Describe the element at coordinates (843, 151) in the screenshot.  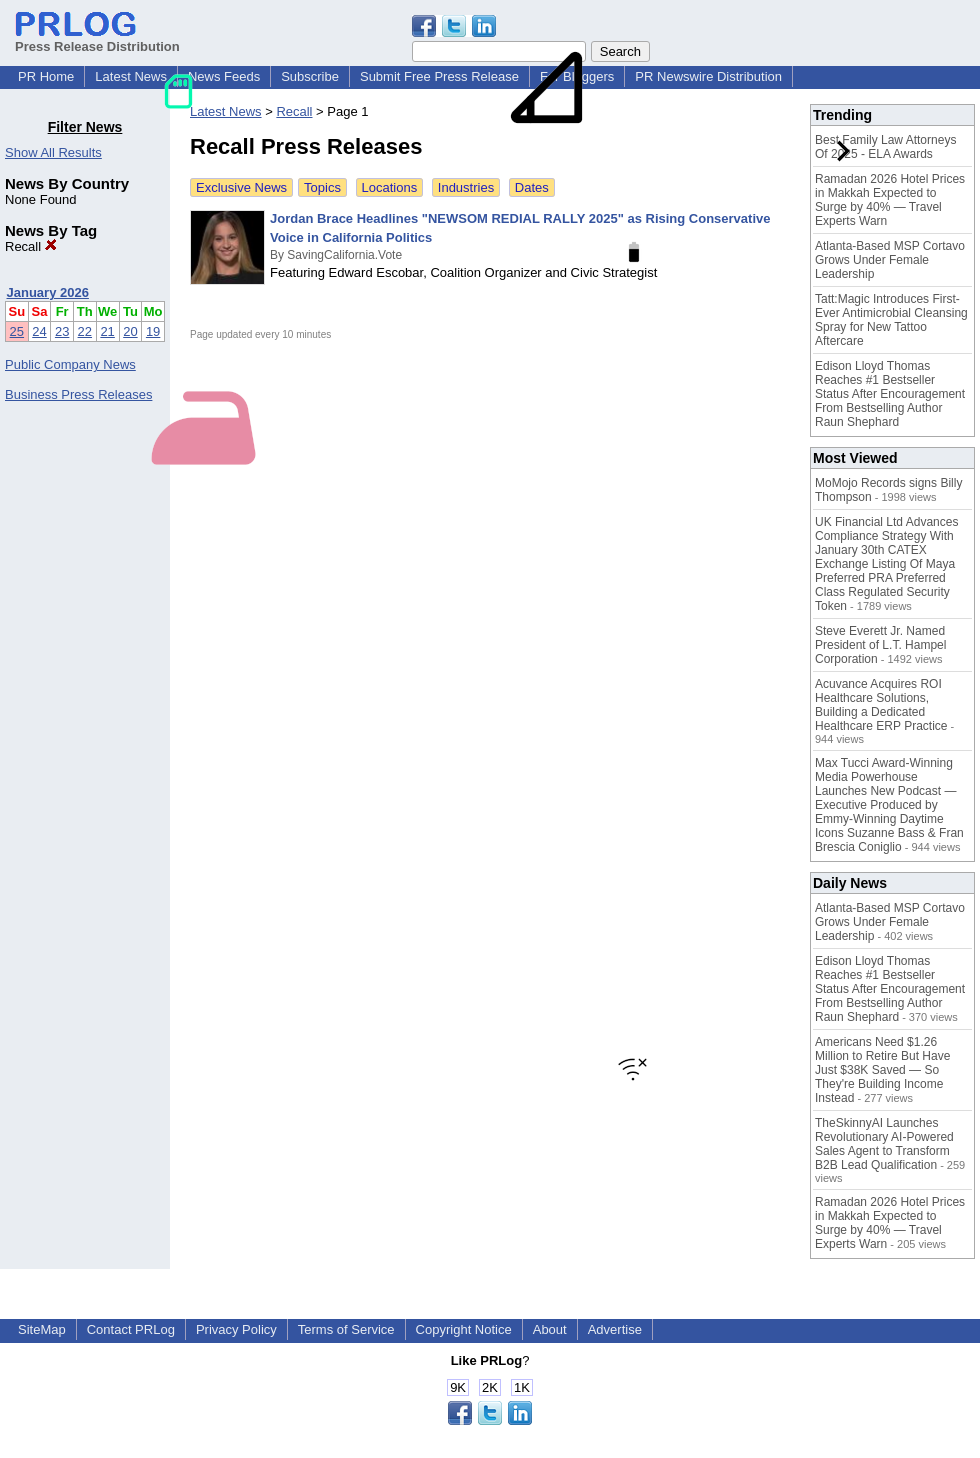
I see `go to next item or page` at that location.